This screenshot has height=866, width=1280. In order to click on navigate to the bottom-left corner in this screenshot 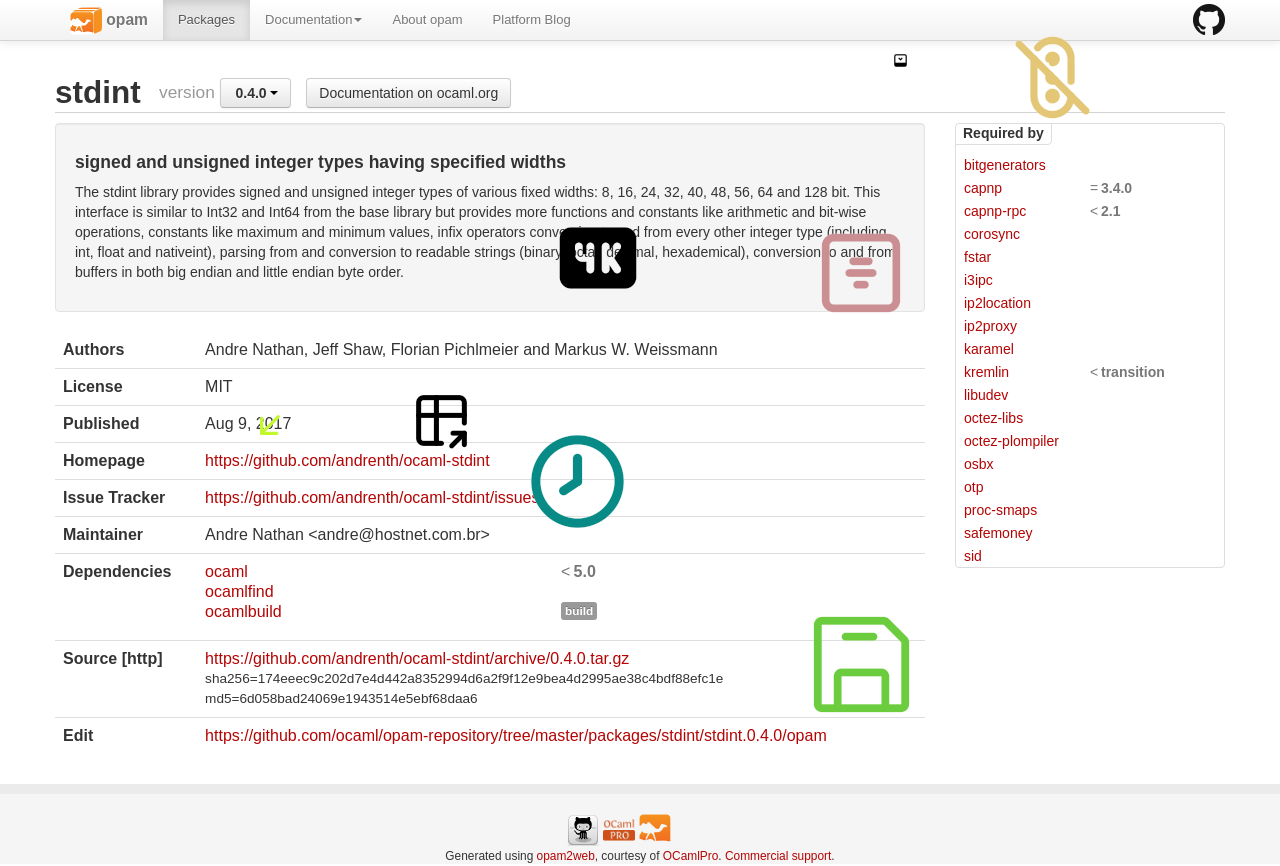, I will do `click(270, 425)`.